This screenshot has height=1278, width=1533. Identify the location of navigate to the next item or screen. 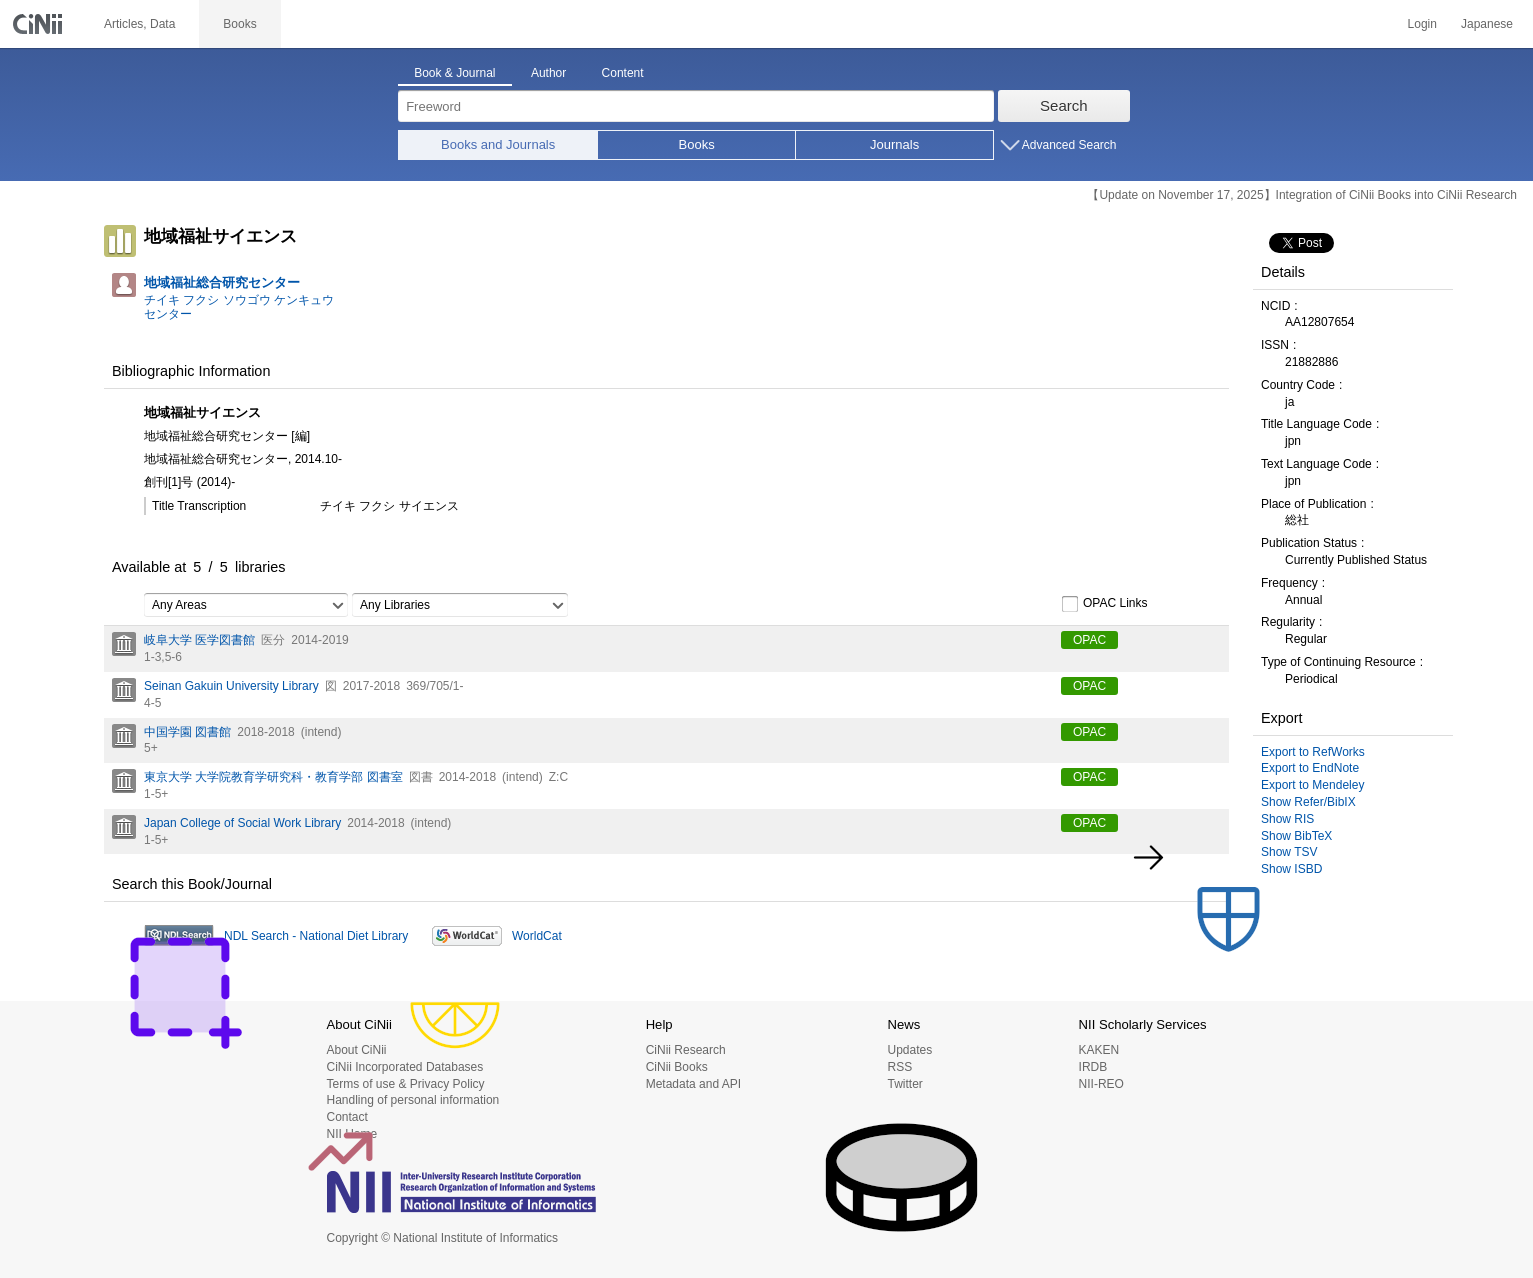
(1148, 857).